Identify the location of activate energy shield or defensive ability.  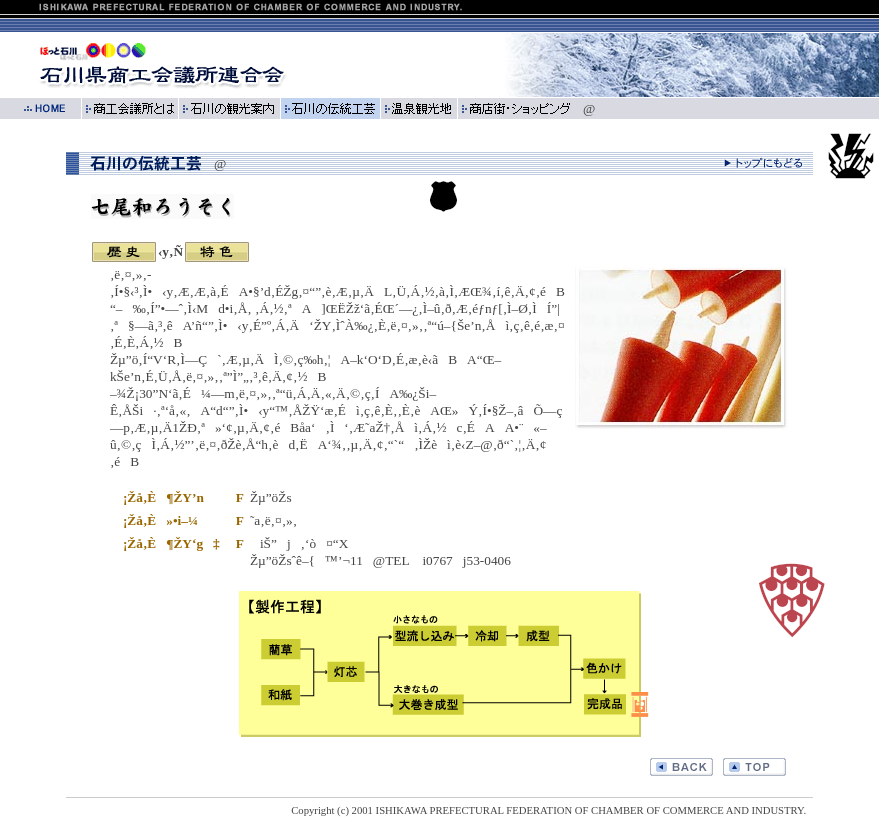
(792, 601).